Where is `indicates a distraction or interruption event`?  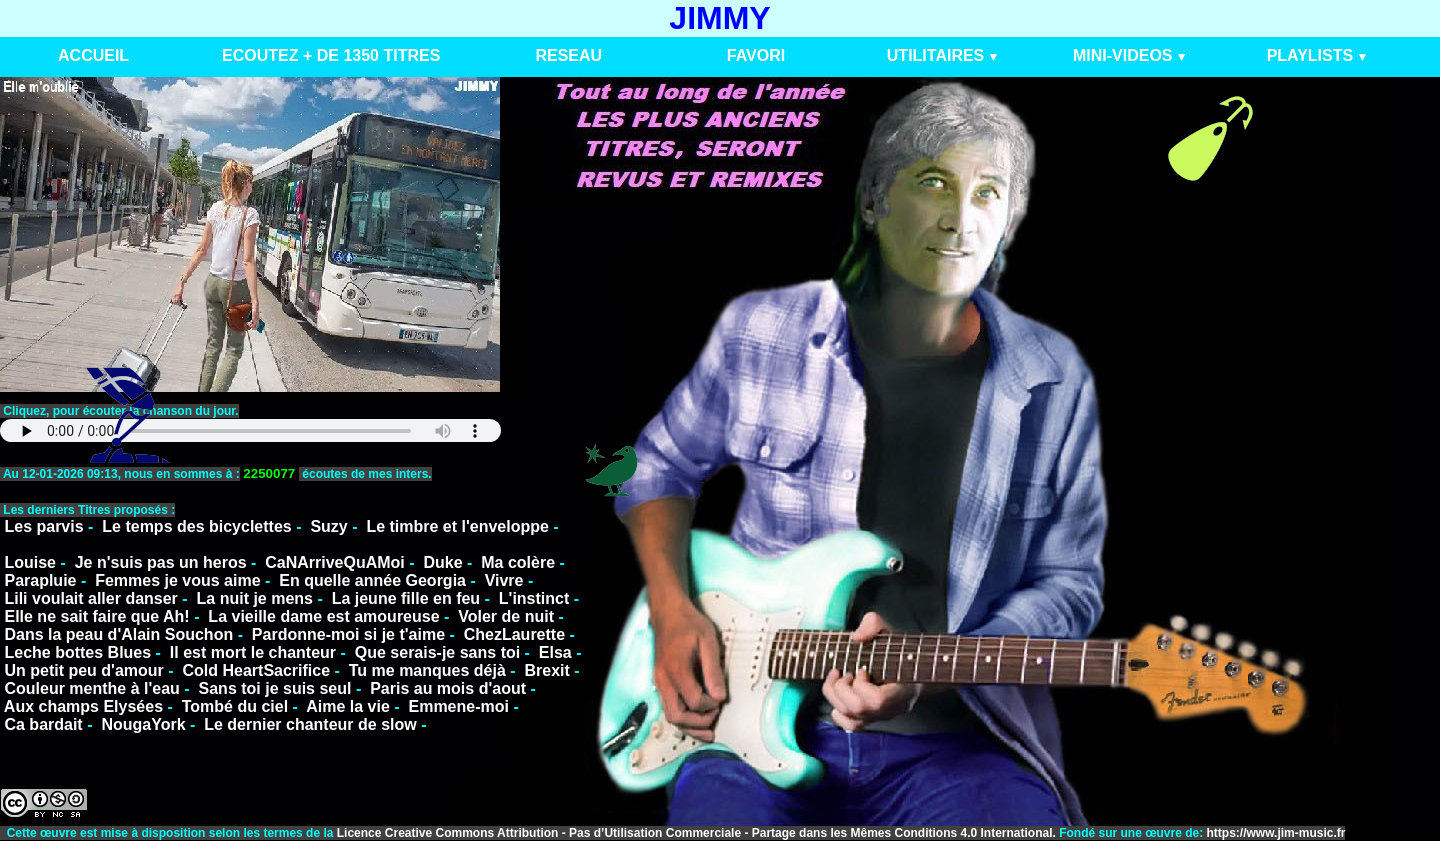
indicates a distraction or interruption event is located at coordinates (611, 469).